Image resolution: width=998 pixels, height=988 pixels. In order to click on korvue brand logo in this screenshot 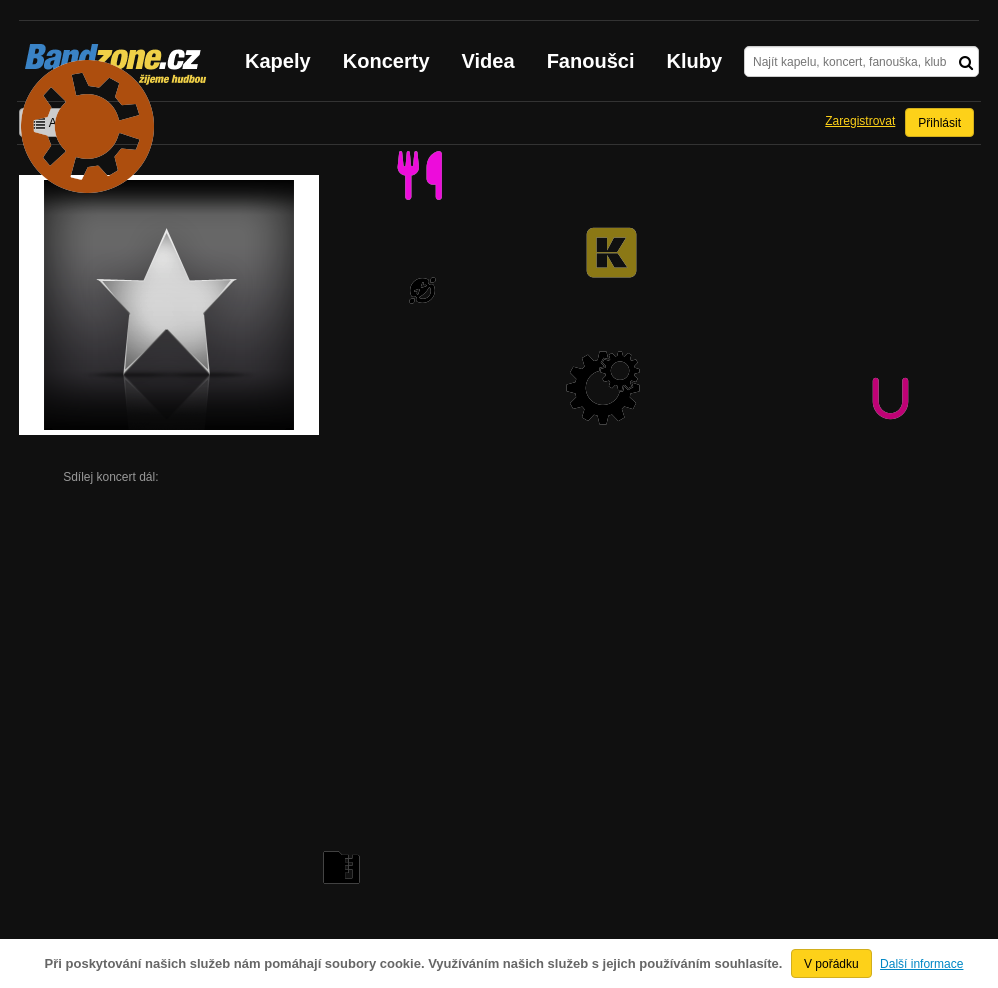, I will do `click(611, 252)`.